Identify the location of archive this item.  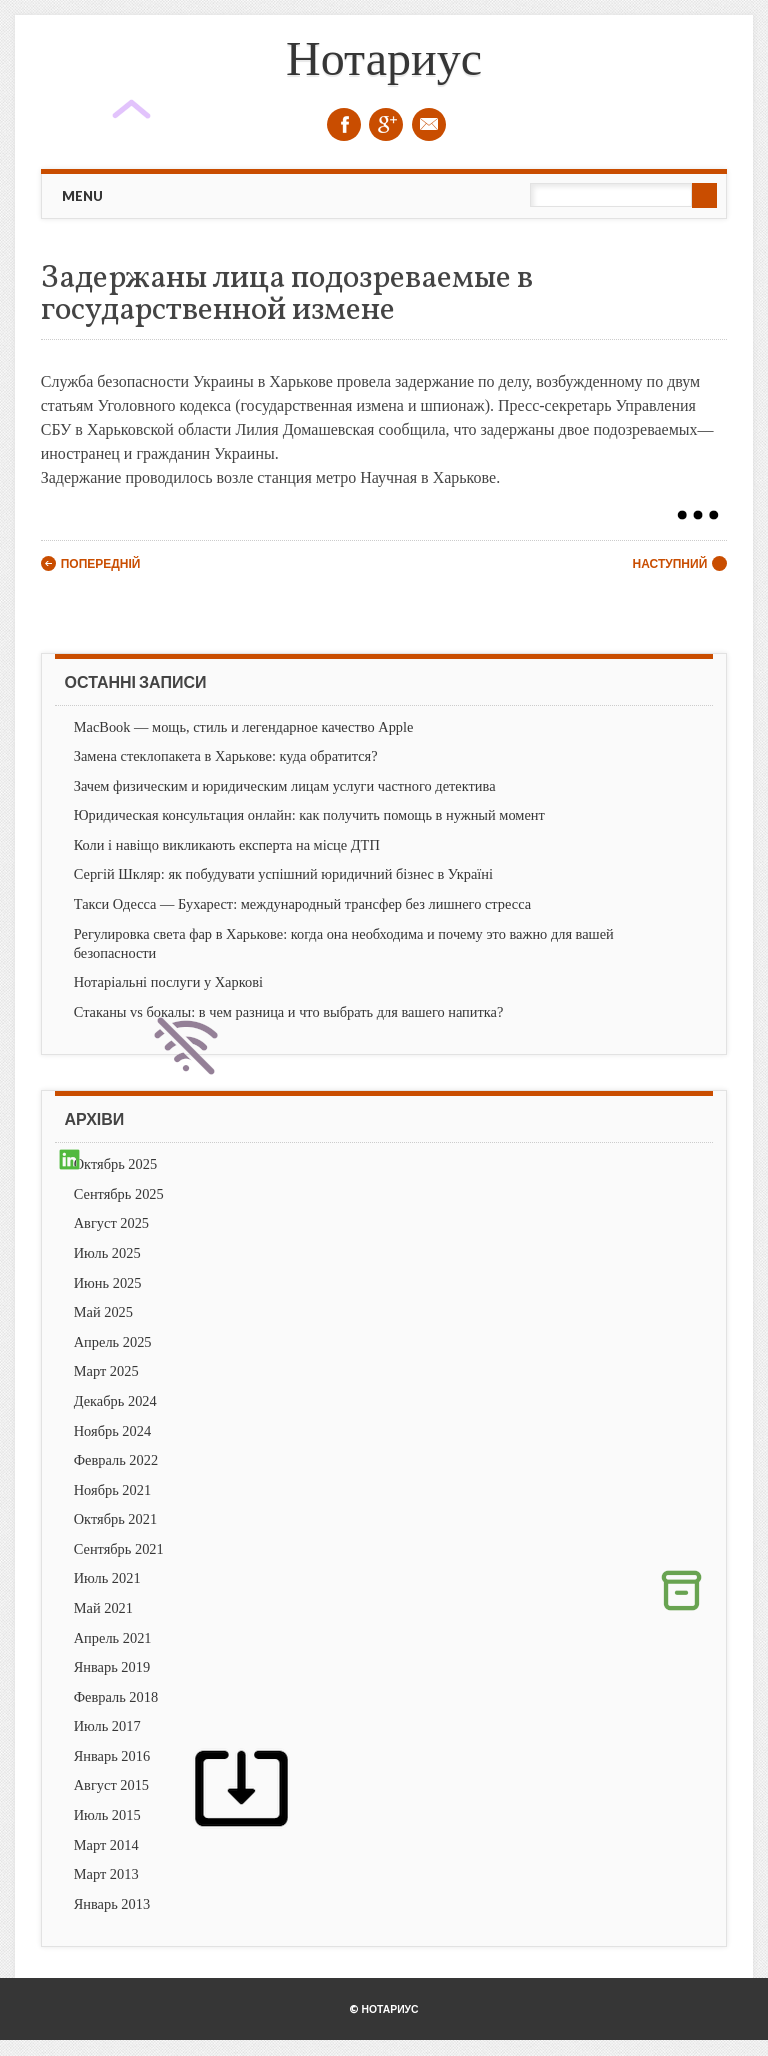
(681, 1590).